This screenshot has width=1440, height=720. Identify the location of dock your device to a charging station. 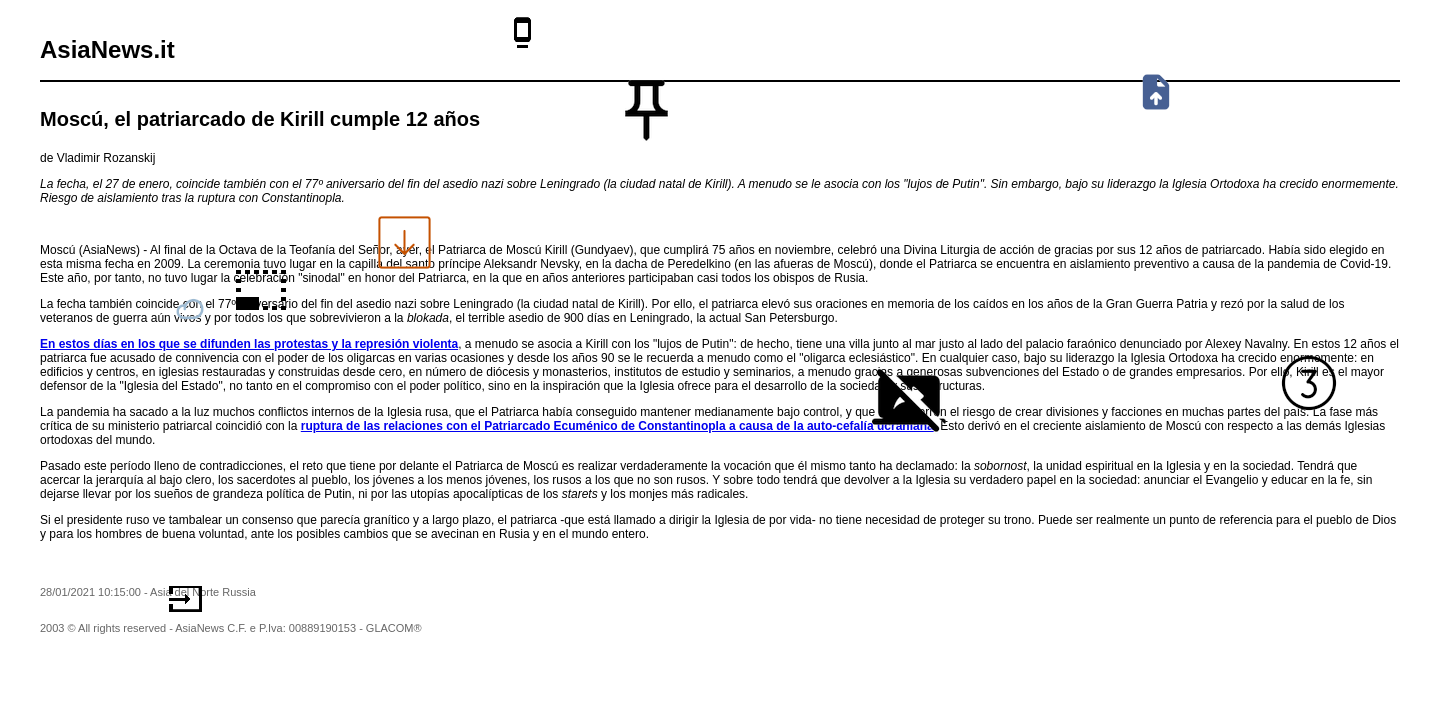
(522, 32).